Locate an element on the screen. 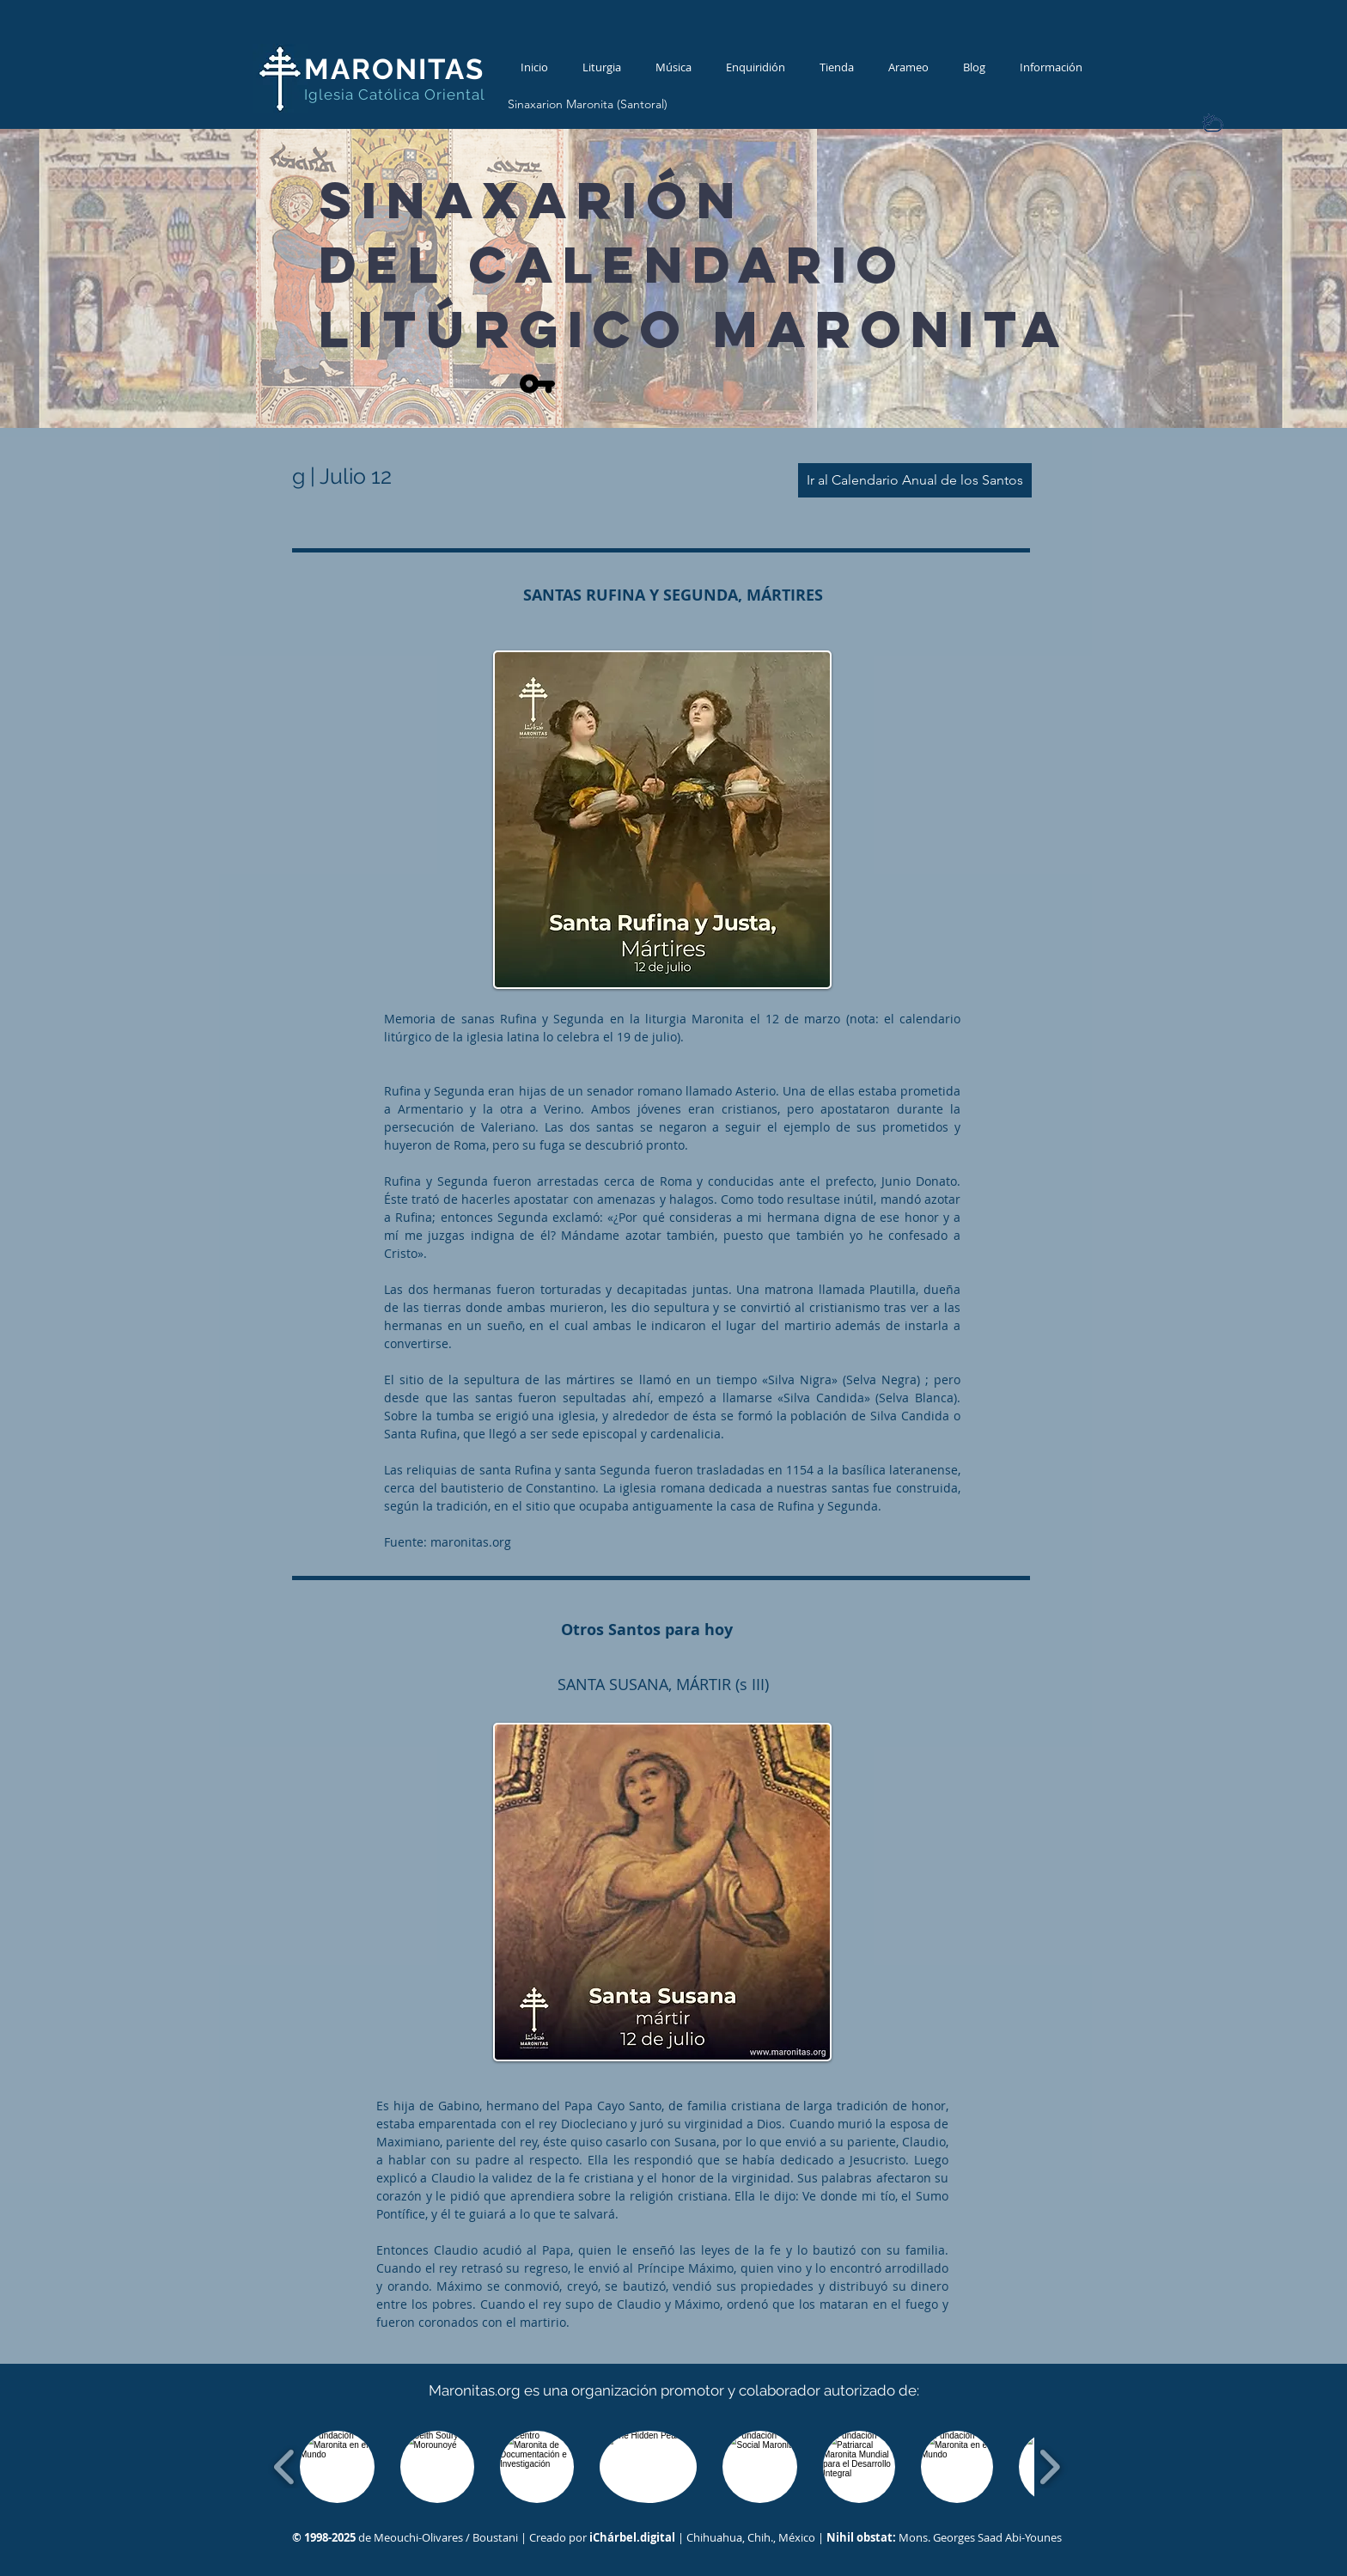 The height and width of the screenshot is (2576, 1347). access VPN or secure connection settings is located at coordinates (537, 383).